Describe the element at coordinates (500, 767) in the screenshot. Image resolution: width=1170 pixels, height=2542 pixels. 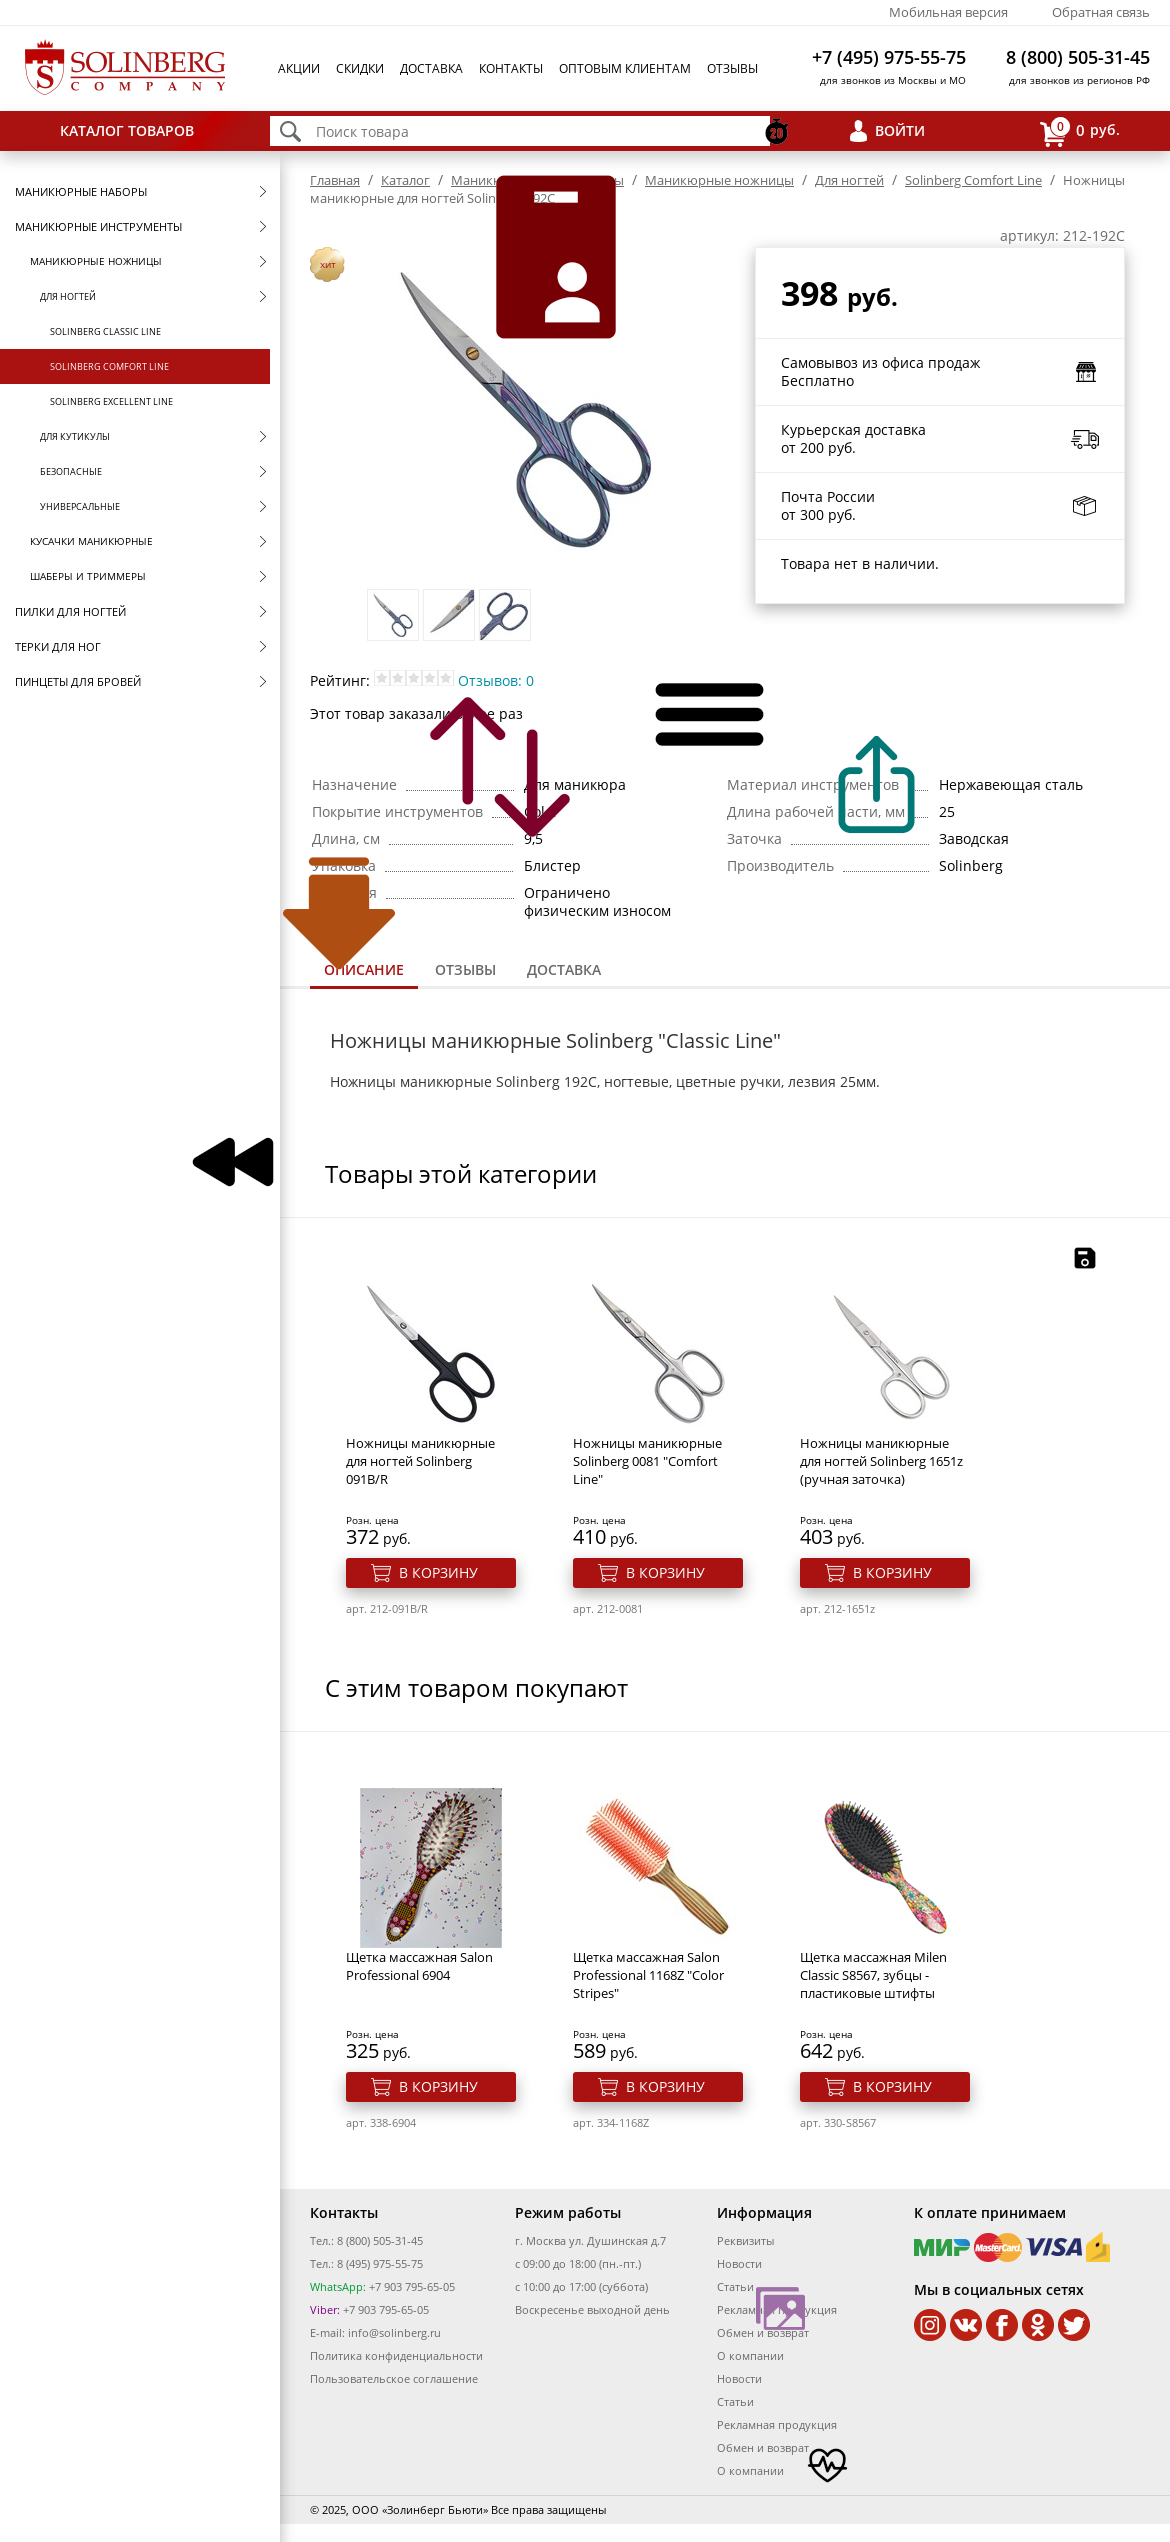
I see `sort items in ascending or descending order` at that location.